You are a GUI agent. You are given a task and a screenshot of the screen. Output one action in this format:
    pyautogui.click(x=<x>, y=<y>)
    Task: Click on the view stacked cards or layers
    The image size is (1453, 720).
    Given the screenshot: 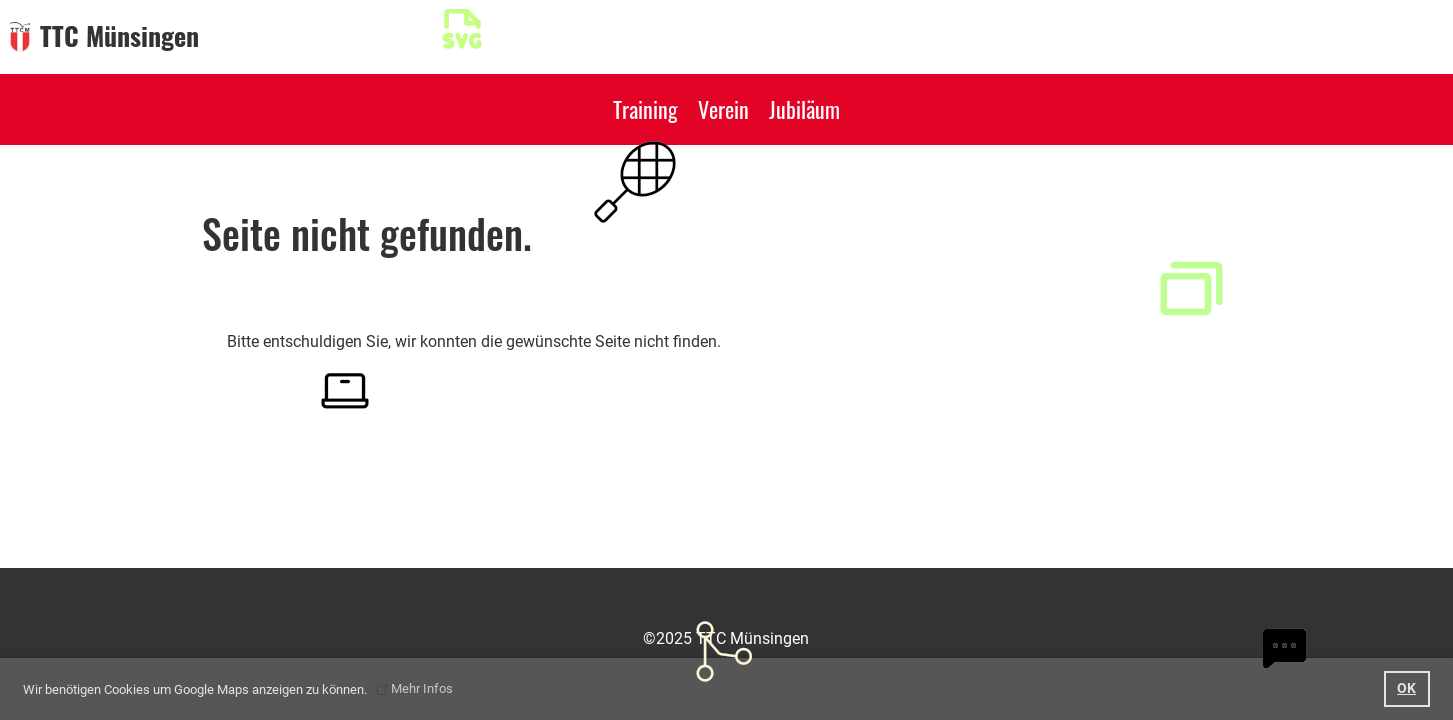 What is the action you would take?
    pyautogui.click(x=1191, y=288)
    